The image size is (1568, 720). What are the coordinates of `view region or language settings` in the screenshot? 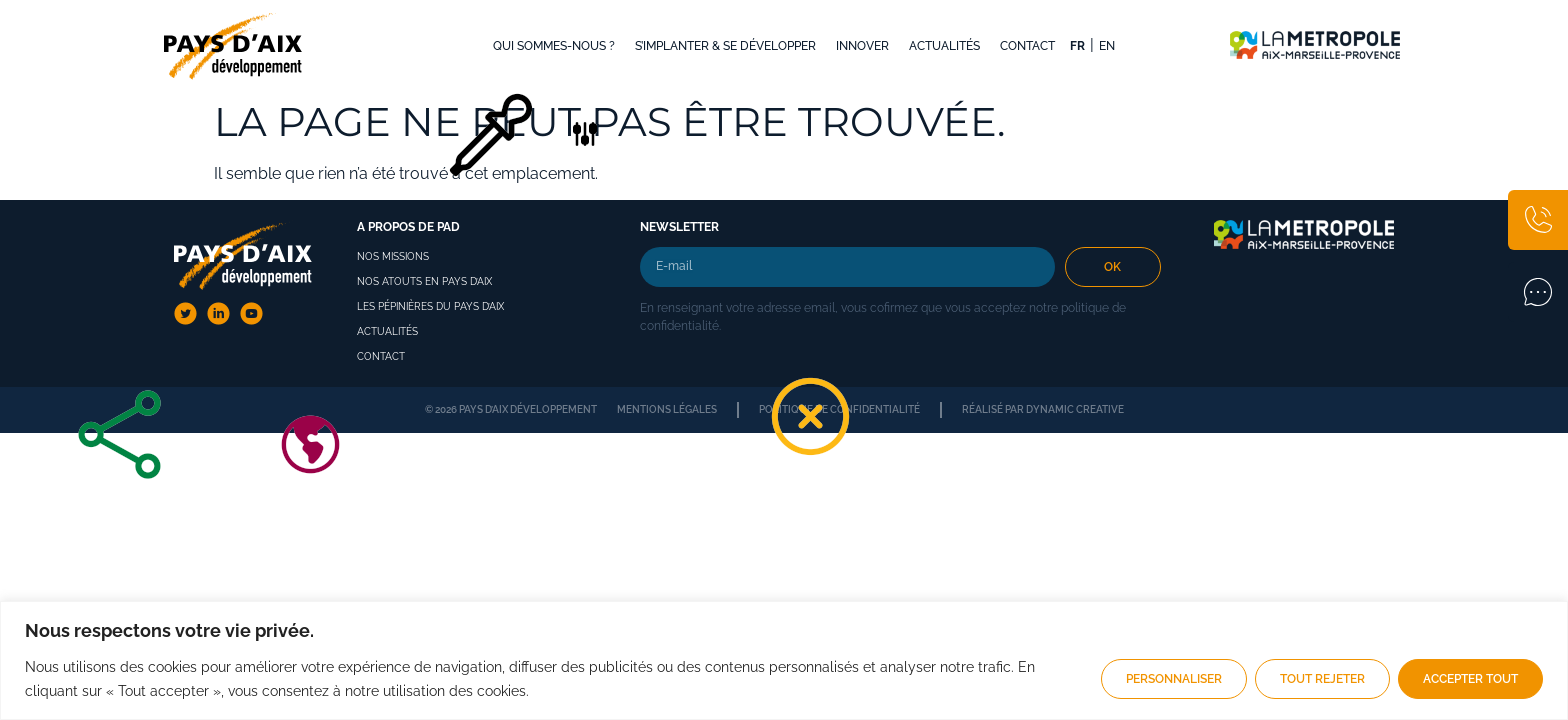 It's located at (310, 444).